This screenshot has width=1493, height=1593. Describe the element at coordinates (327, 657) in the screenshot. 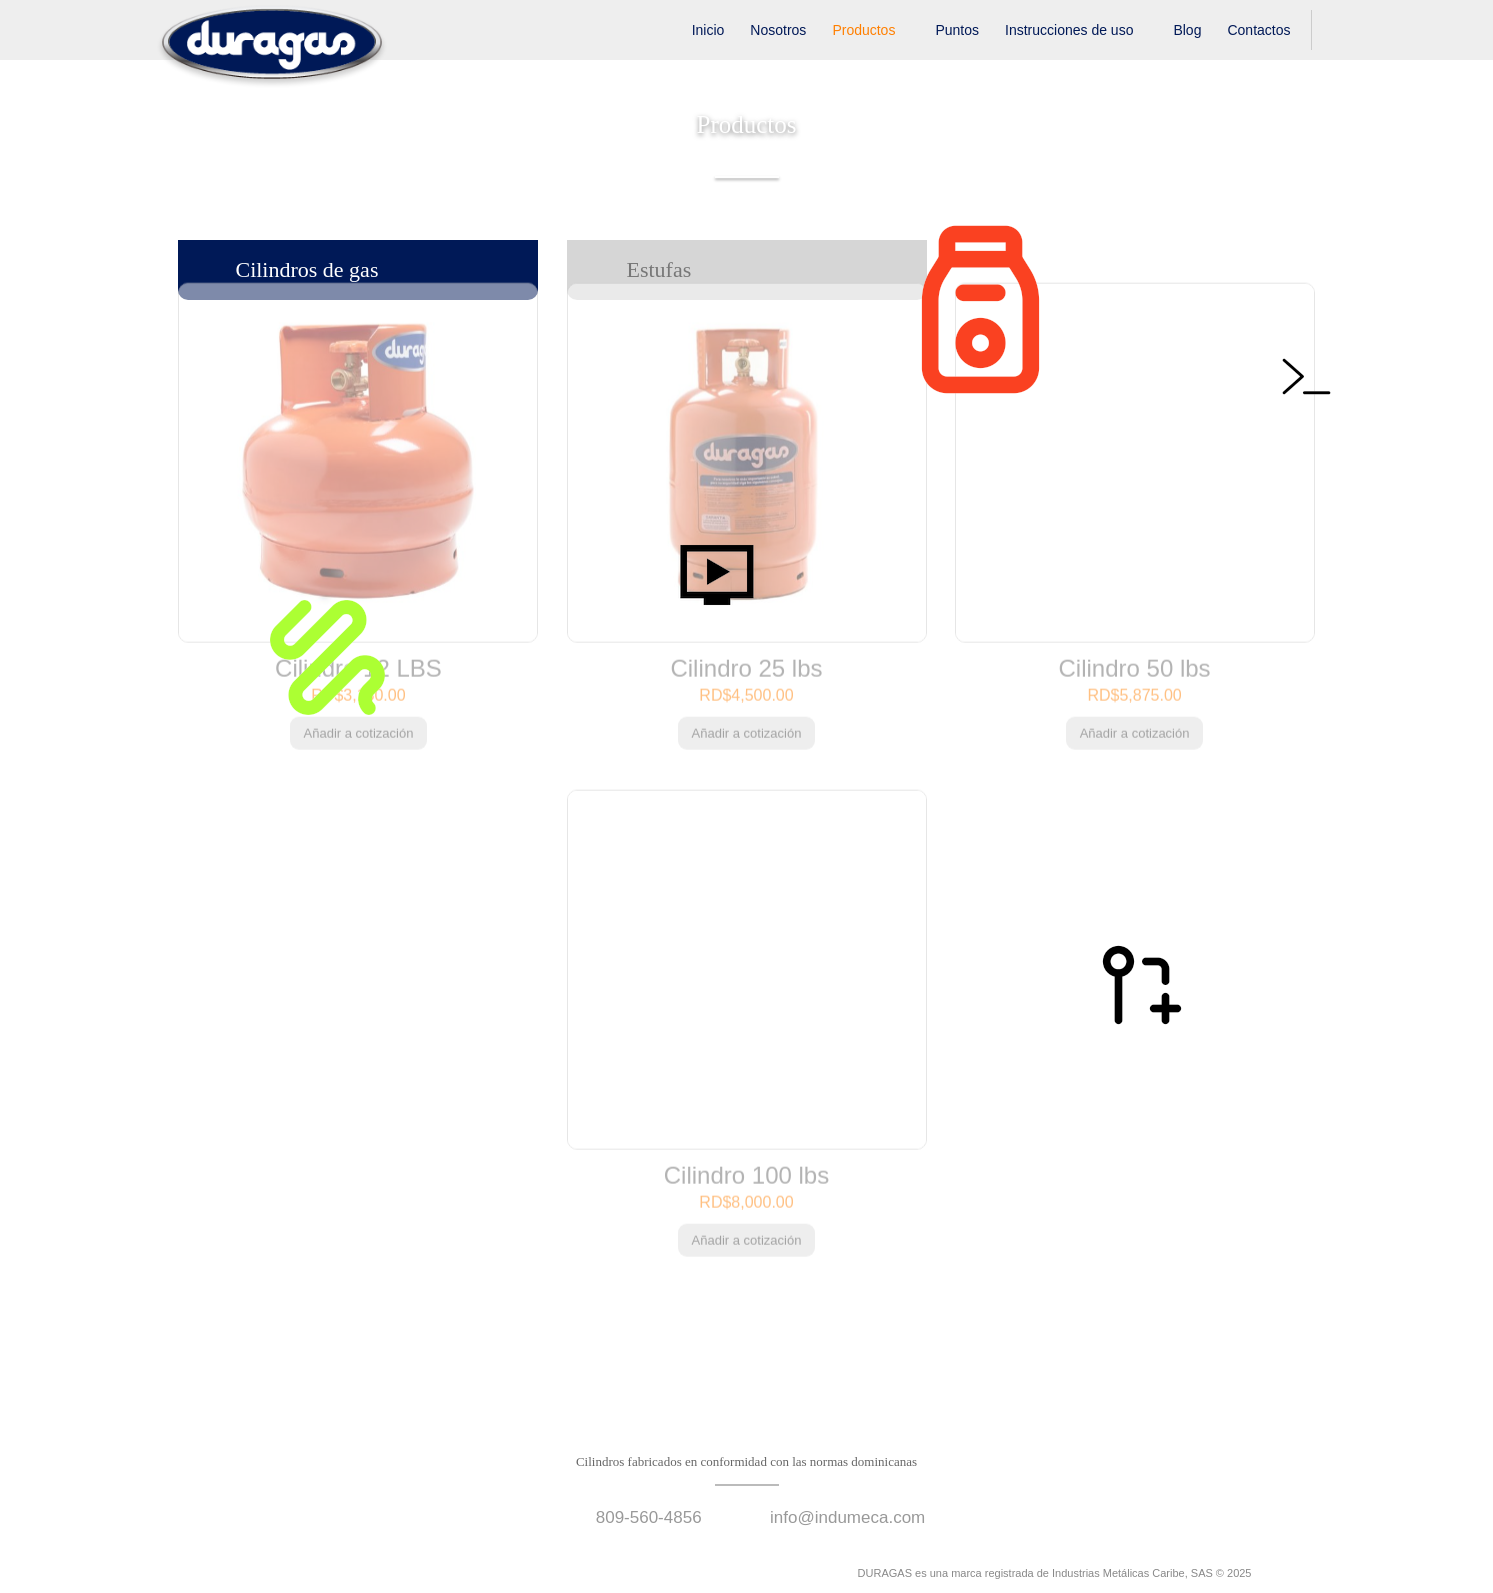

I see `access freehand drawing or sketching tool` at that location.